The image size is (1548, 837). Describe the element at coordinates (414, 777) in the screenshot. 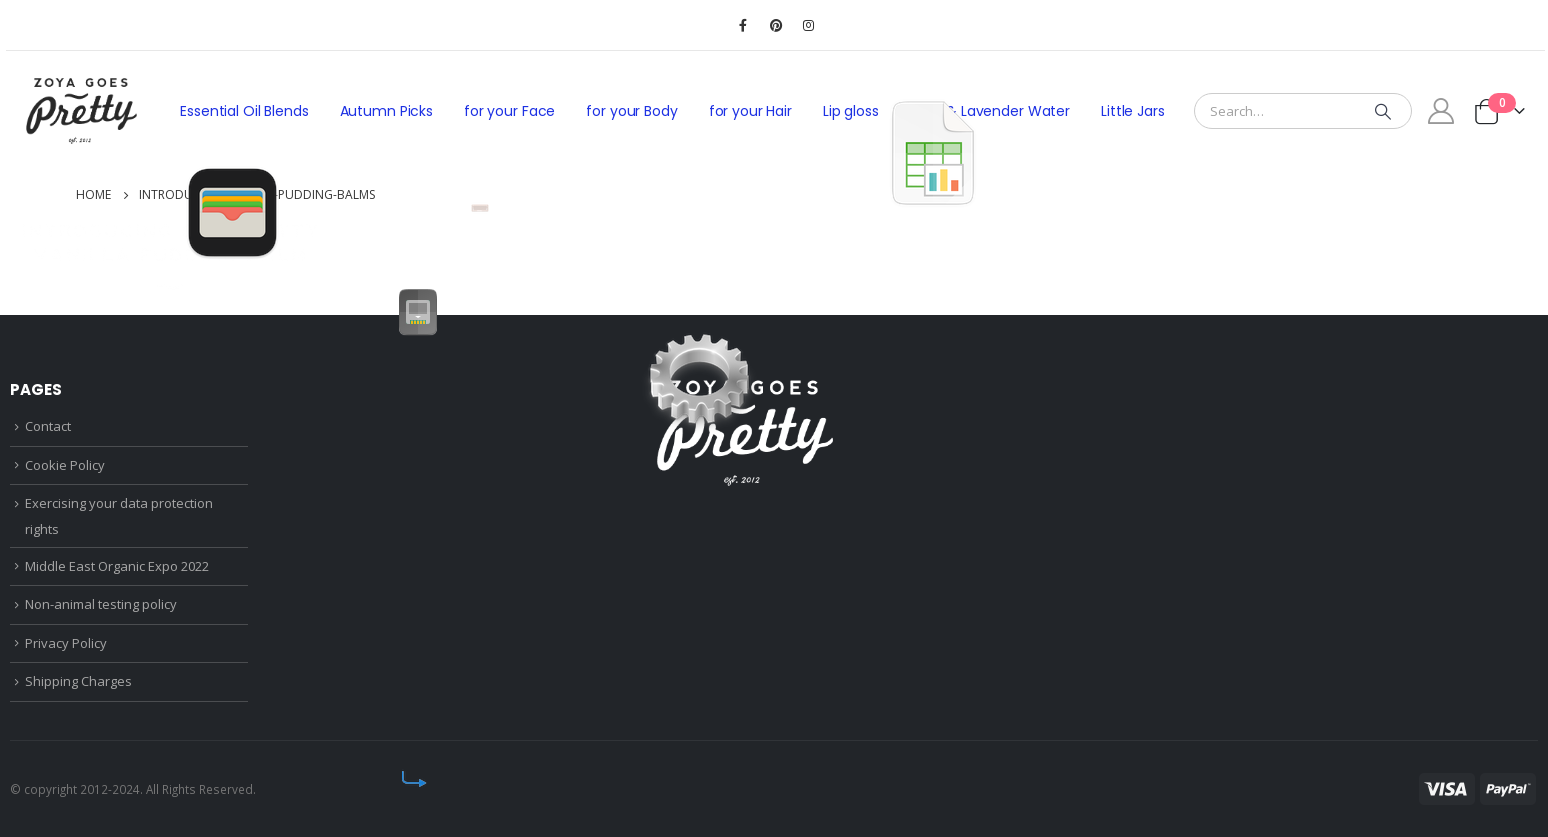

I see `forward an email to another recipient` at that location.